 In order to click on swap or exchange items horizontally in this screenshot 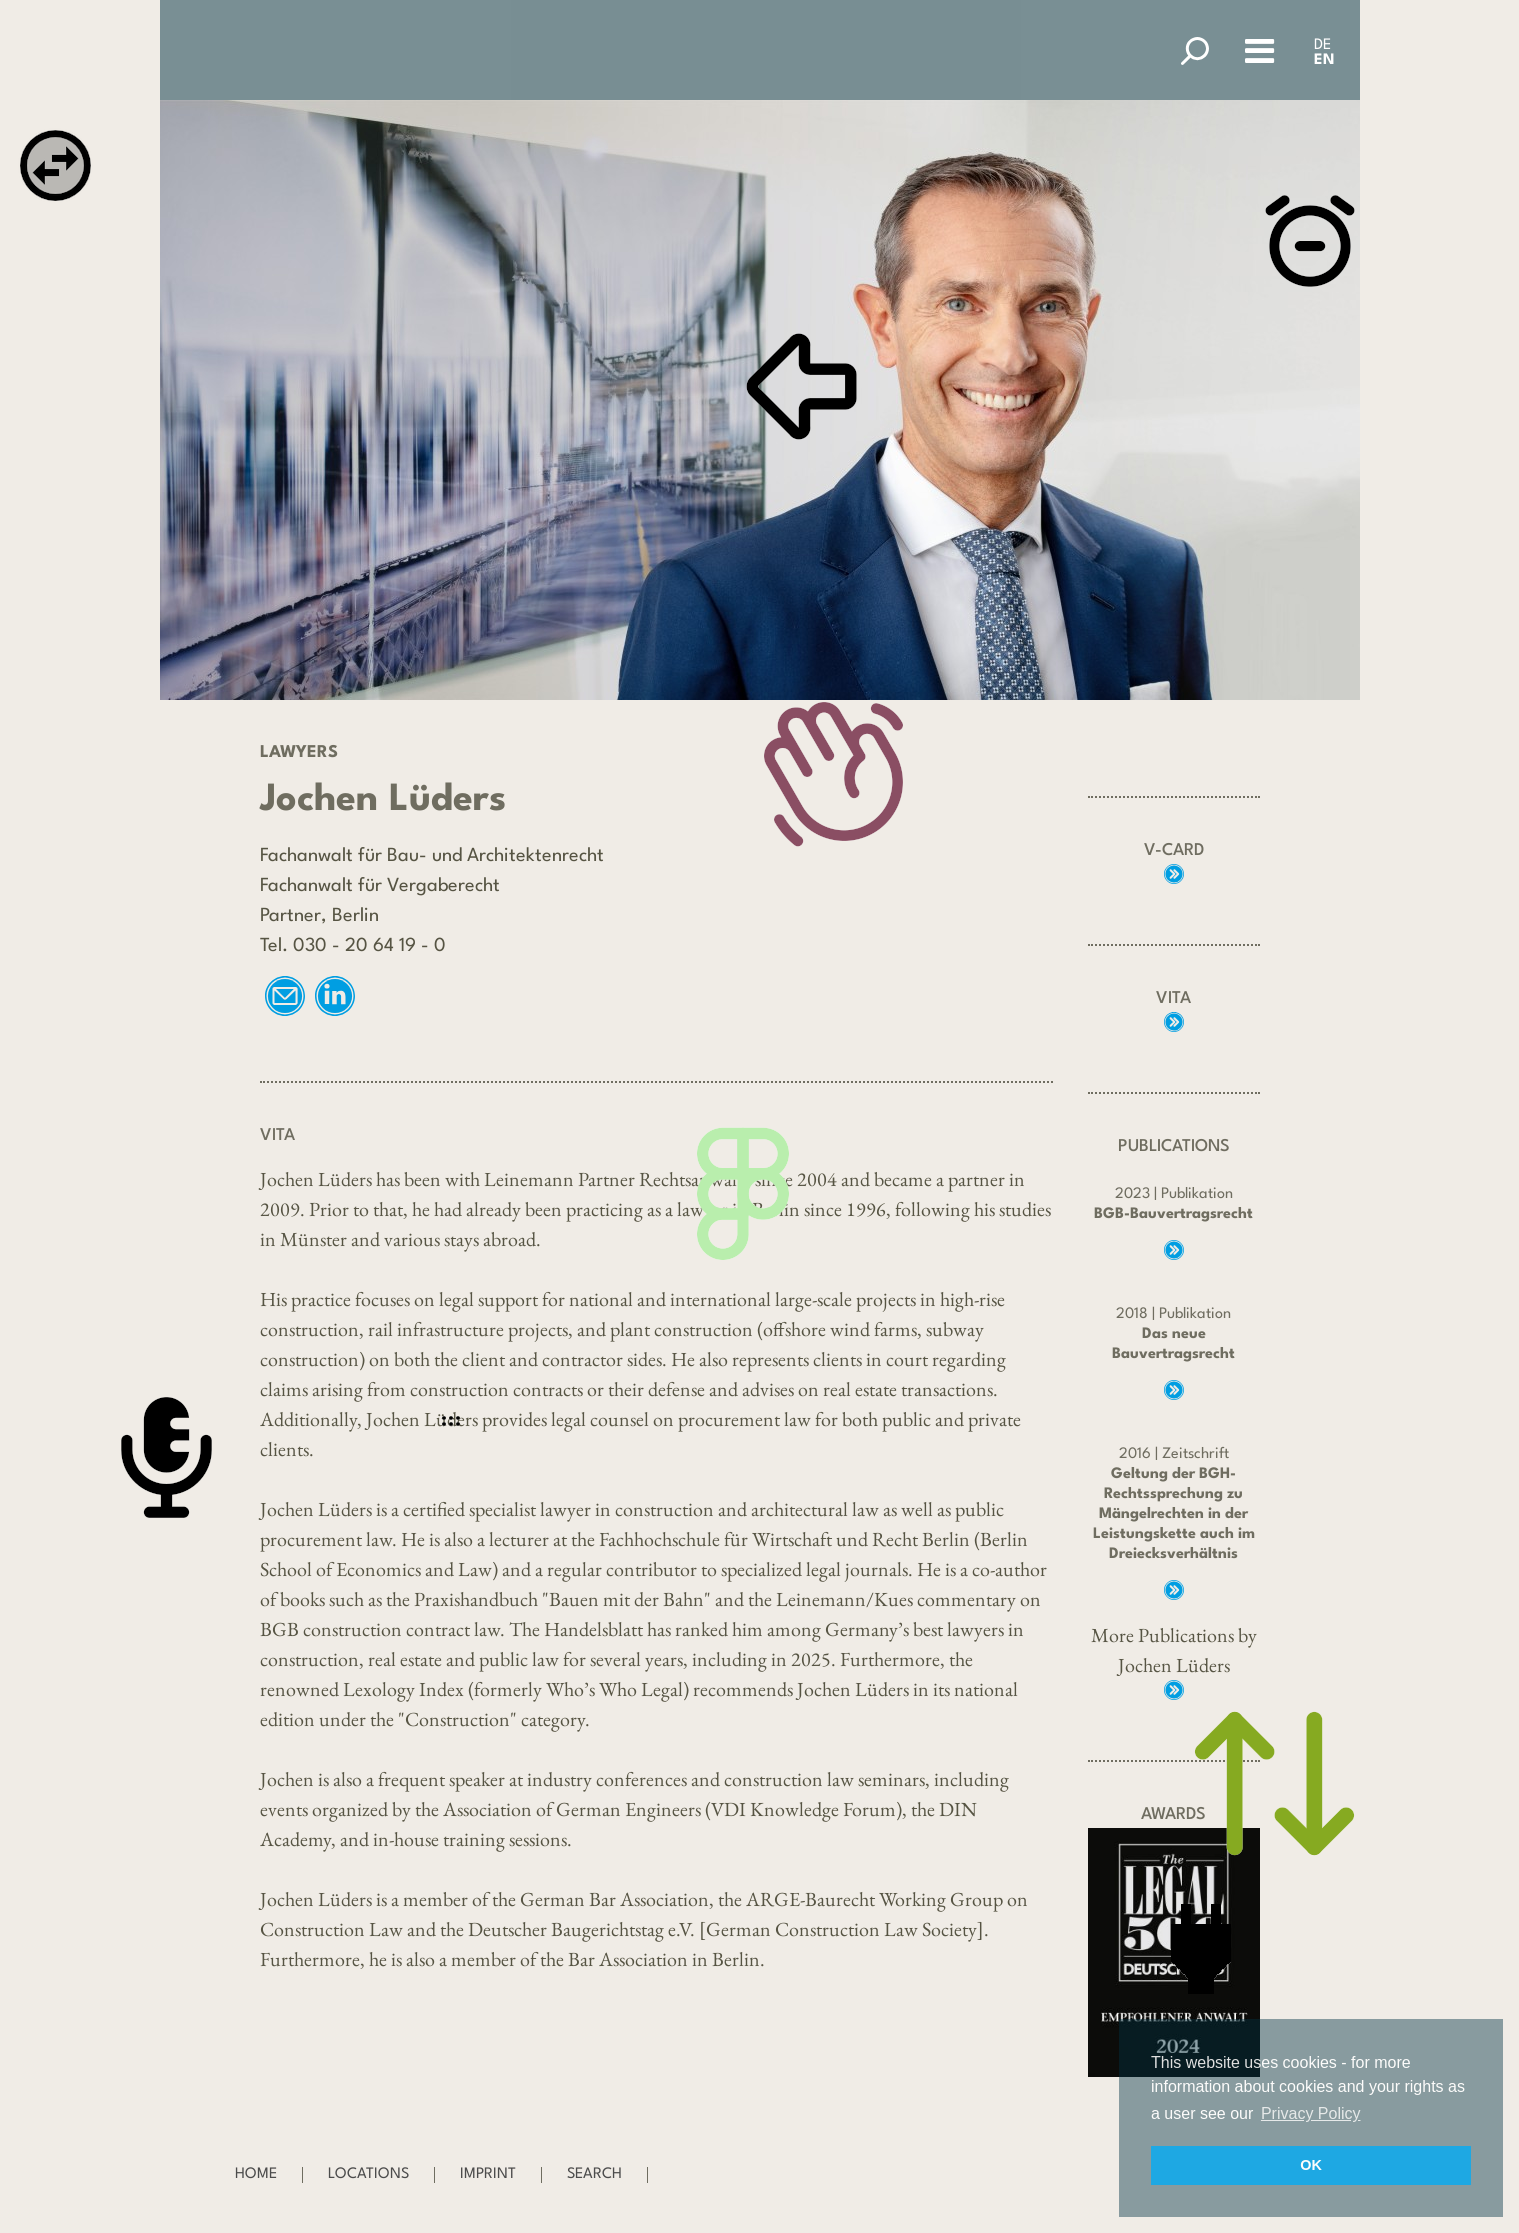, I will do `click(55, 165)`.